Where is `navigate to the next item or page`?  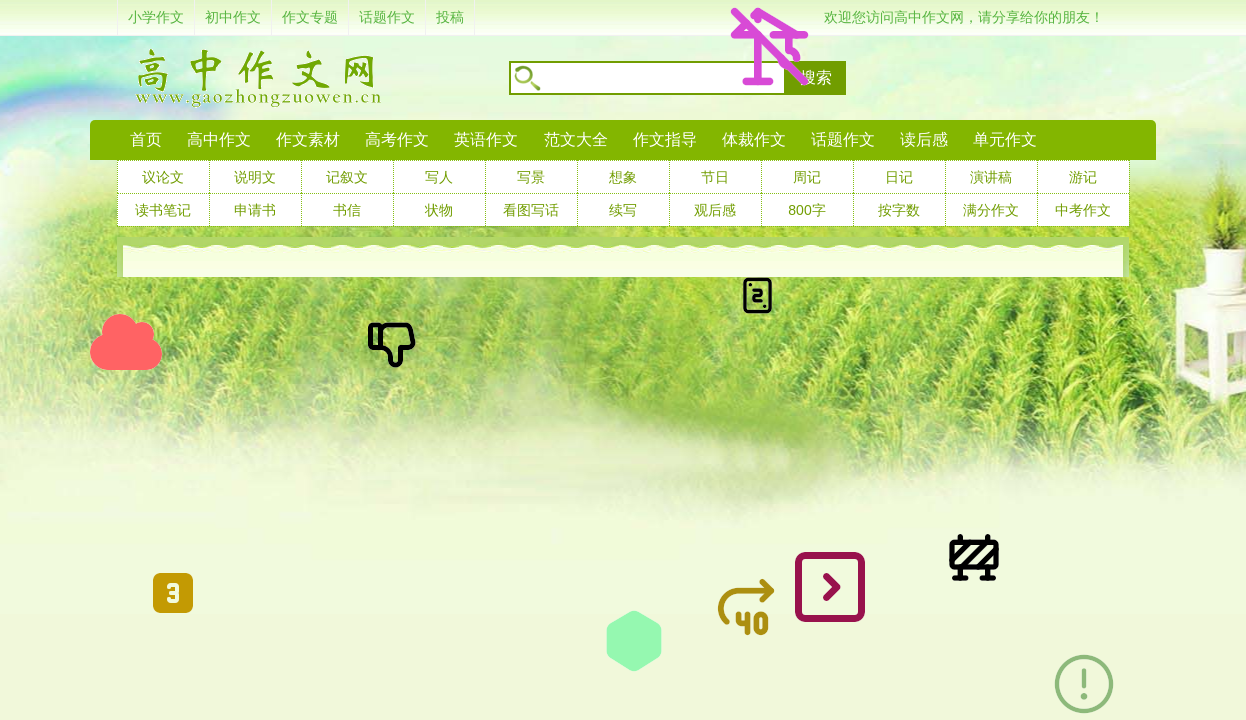 navigate to the next item or page is located at coordinates (830, 587).